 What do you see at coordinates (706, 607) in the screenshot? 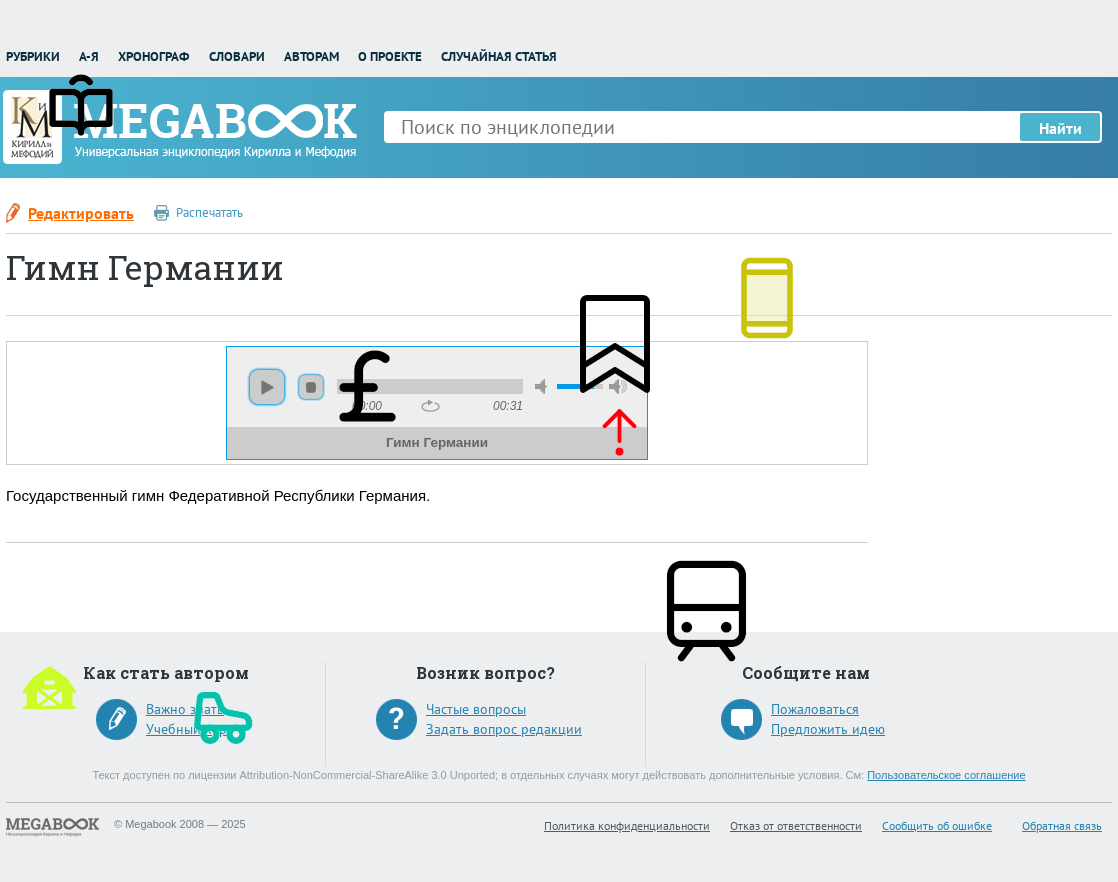
I see `access train schedules or rail services` at bounding box center [706, 607].